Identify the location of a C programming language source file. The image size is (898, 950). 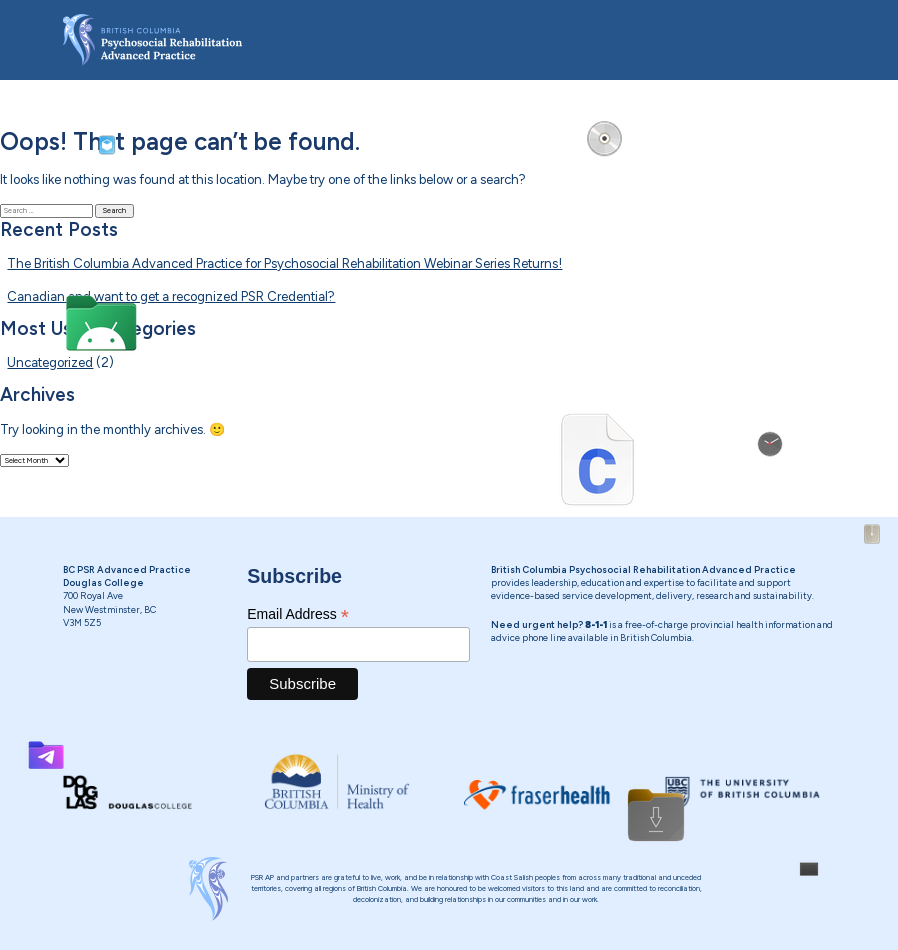
(597, 459).